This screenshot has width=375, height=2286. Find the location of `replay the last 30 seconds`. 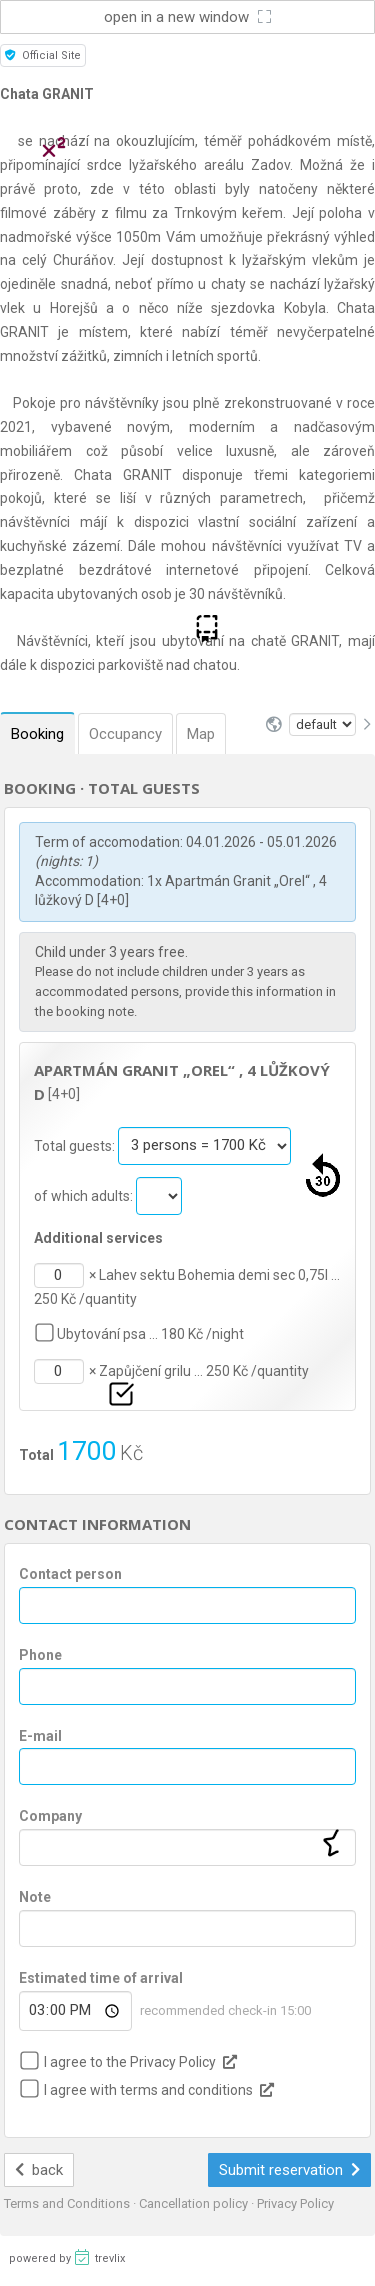

replay the last 30 seconds is located at coordinates (323, 1177).